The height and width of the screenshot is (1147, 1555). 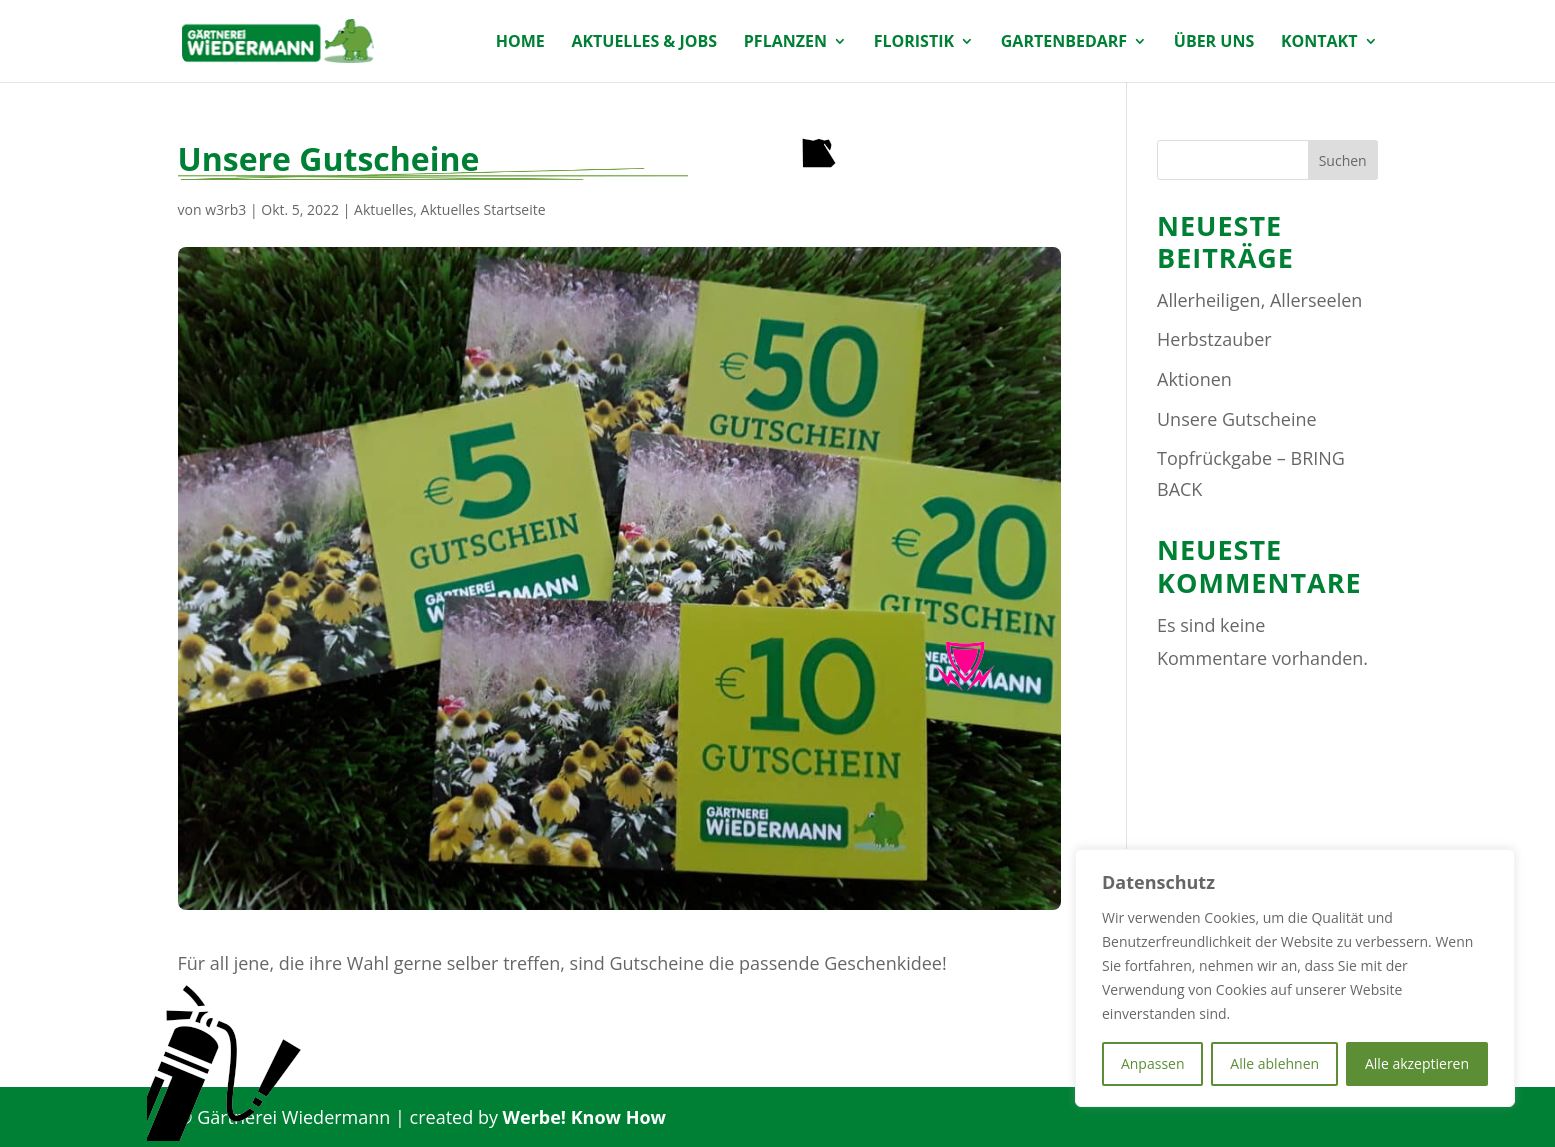 What do you see at coordinates (226, 1061) in the screenshot?
I see `access fire safety equipment or information` at bounding box center [226, 1061].